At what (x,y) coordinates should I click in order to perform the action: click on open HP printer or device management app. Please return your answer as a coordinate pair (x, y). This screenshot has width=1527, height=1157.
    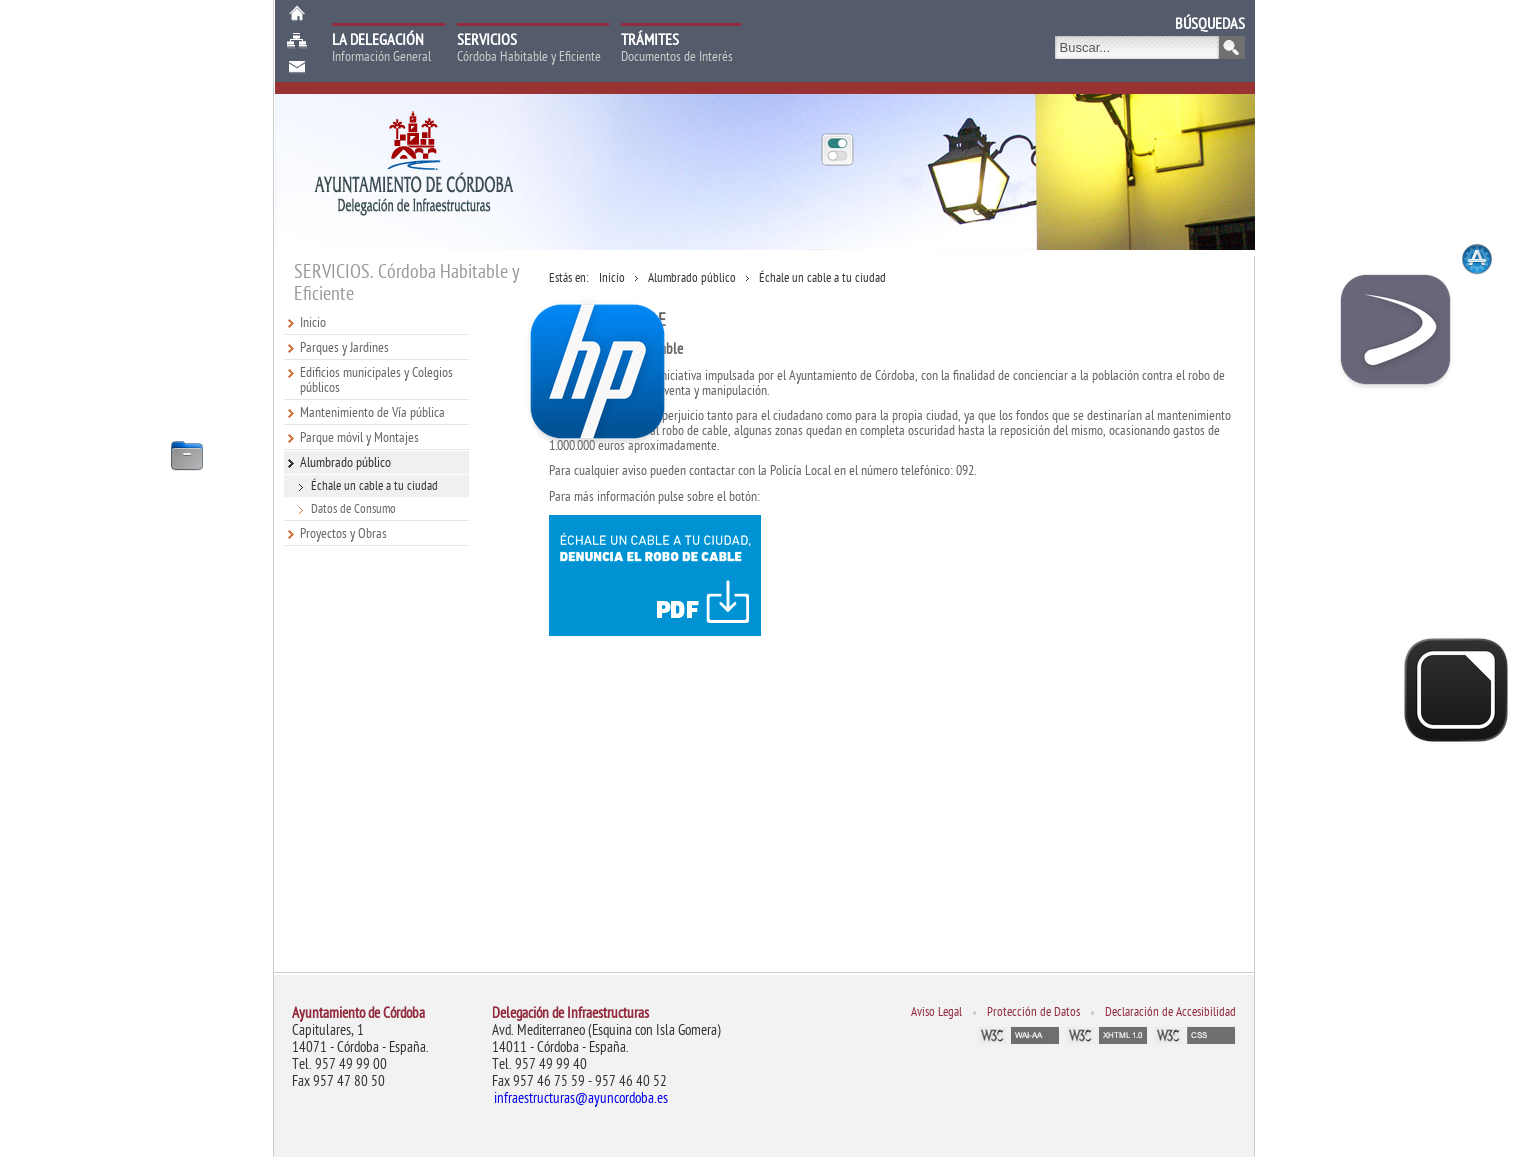
    Looking at the image, I should click on (597, 371).